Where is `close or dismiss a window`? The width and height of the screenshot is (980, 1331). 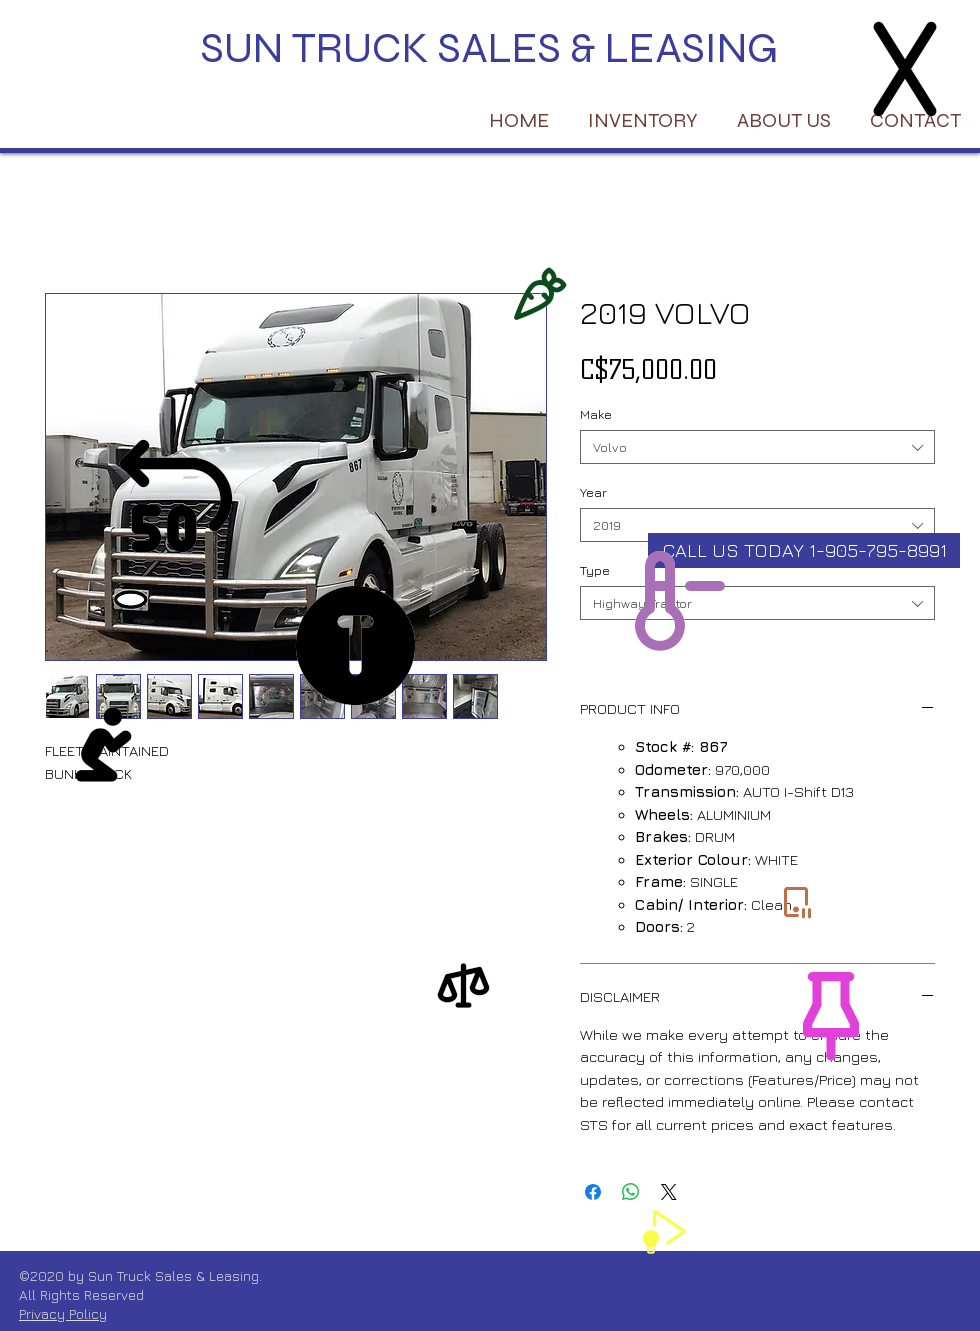 close or dismiss a window is located at coordinates (905, 69).